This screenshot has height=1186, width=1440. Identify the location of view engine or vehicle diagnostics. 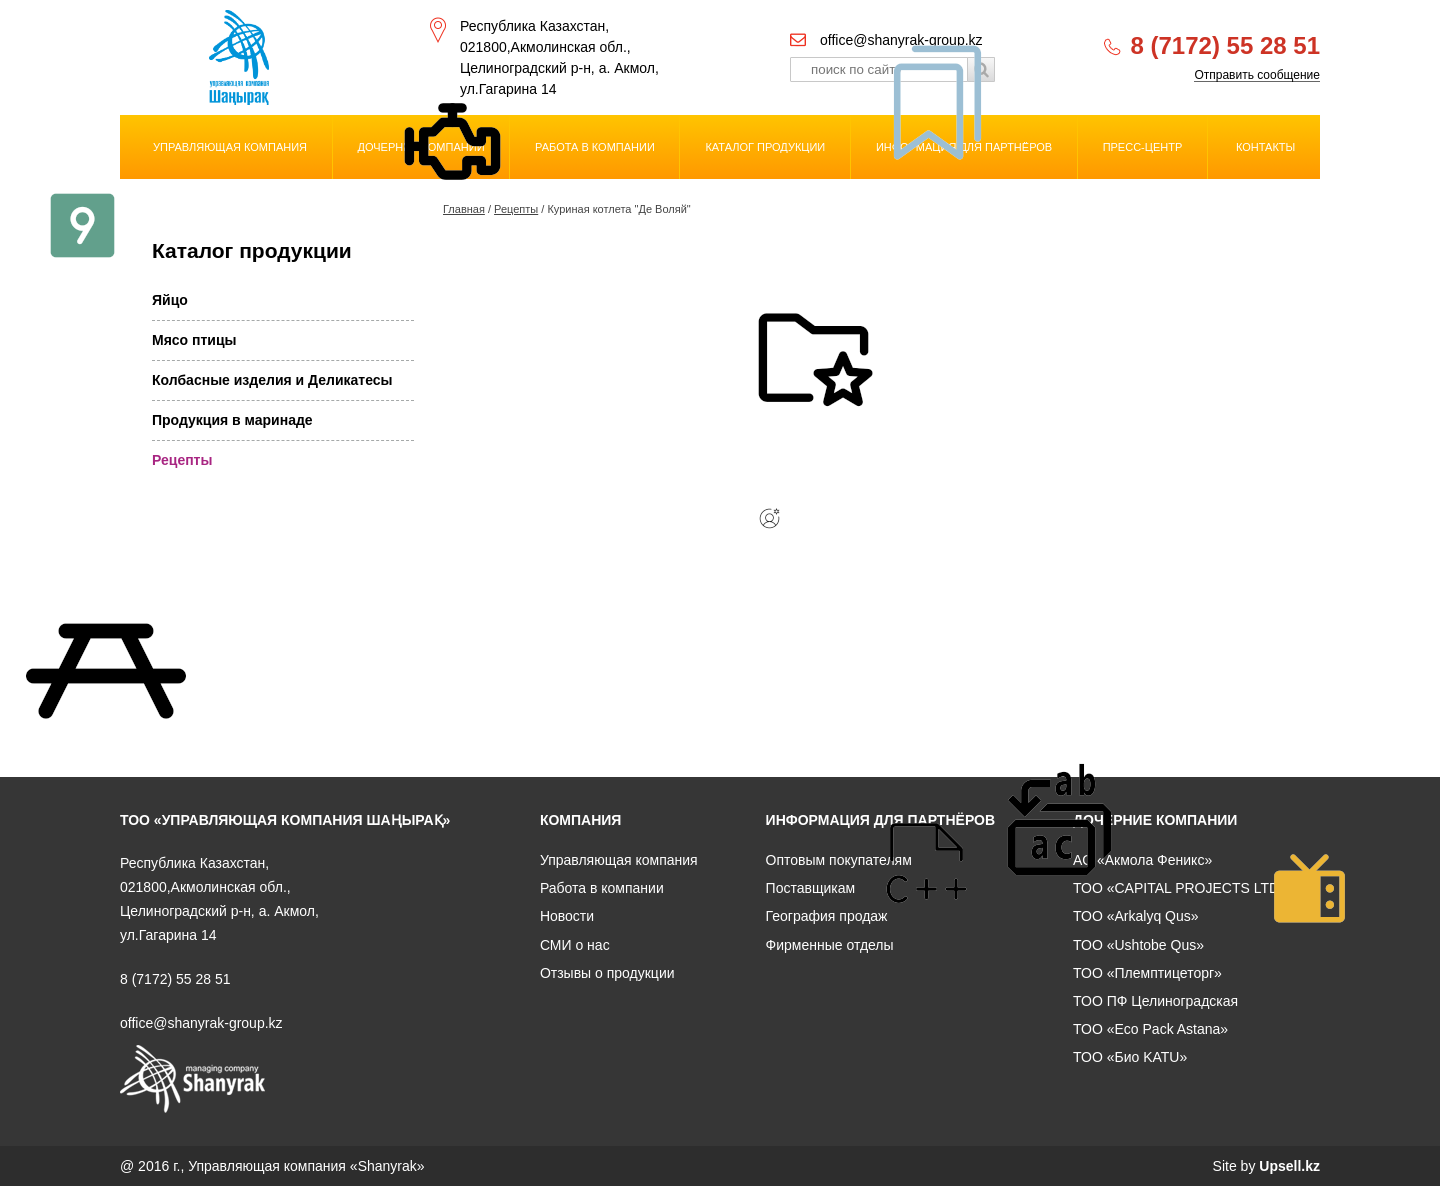
(452, 141).